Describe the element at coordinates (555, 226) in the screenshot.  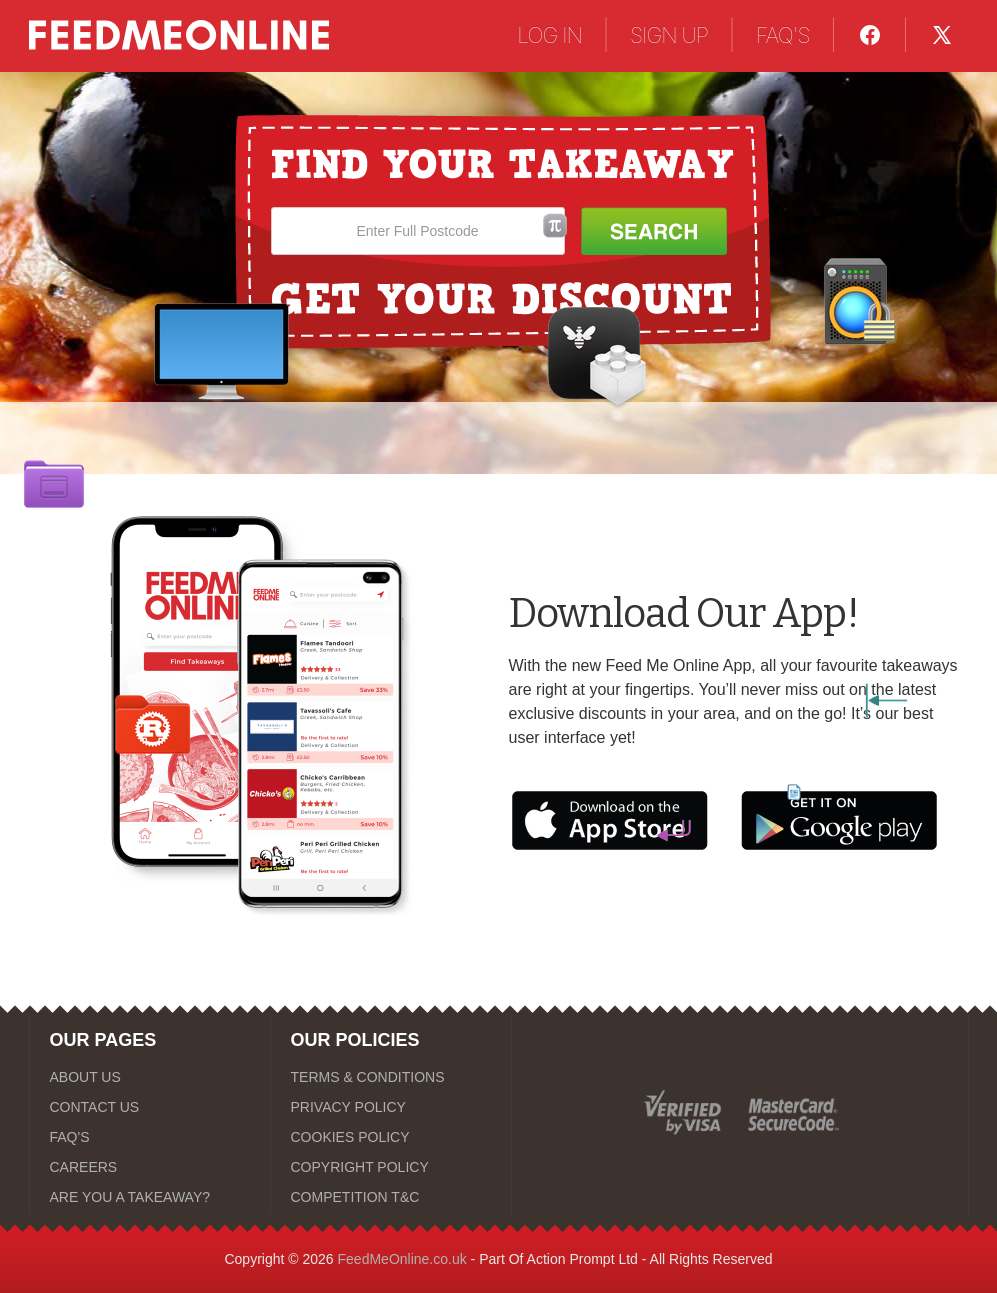
I see `open mathematics or calculator app` at that location.